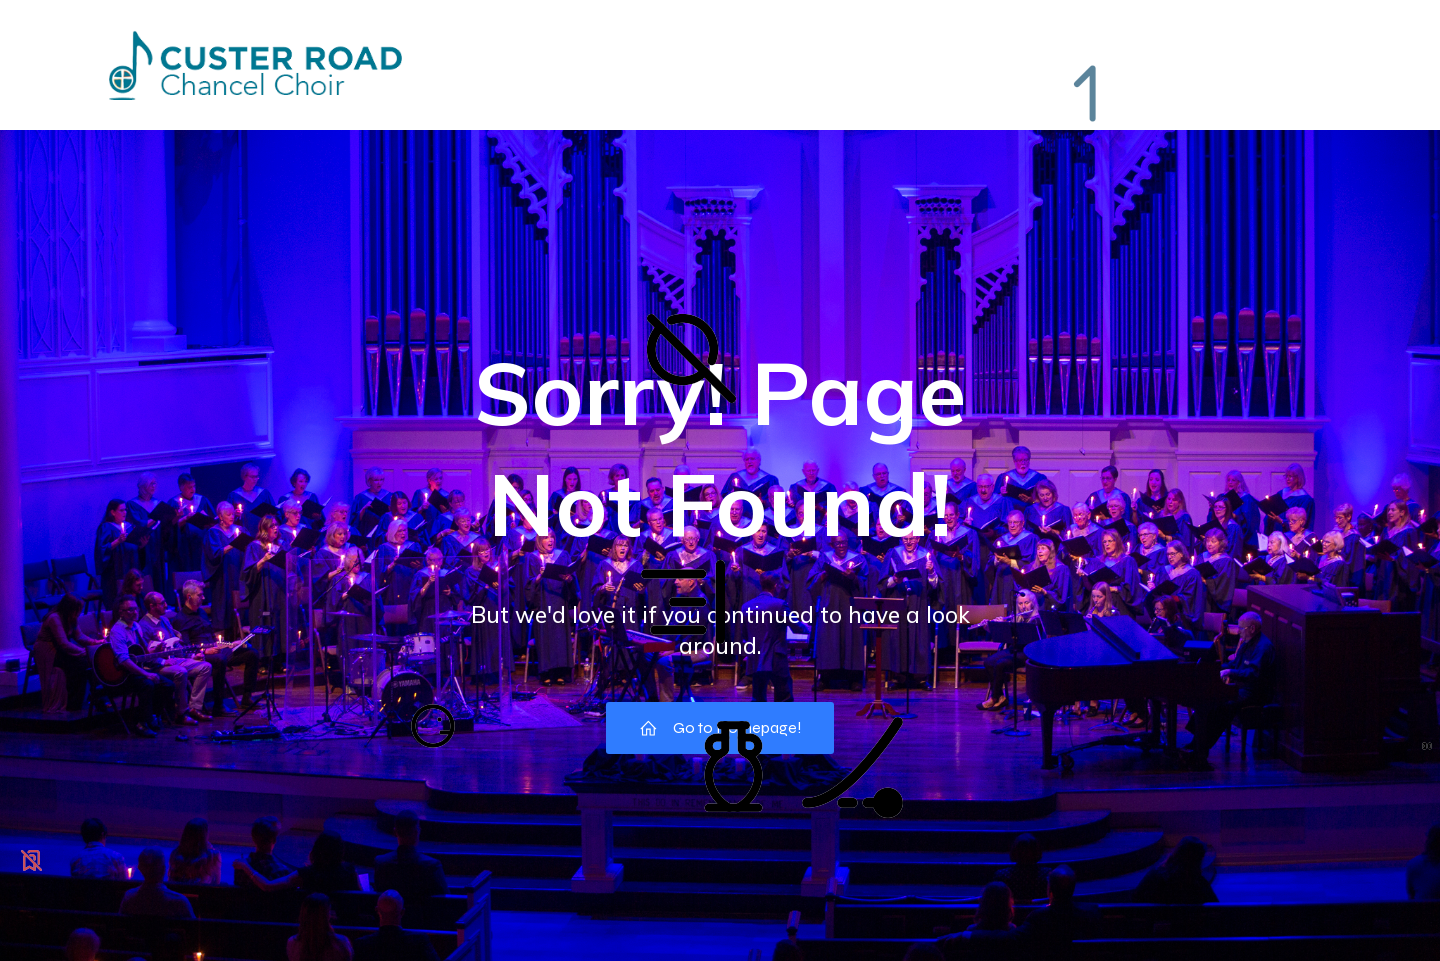 This screenshot has height=961, width=1440. Describe the element at coordinates (691, 358) in the screenshot. I see `search functionality is disabled` at that location.